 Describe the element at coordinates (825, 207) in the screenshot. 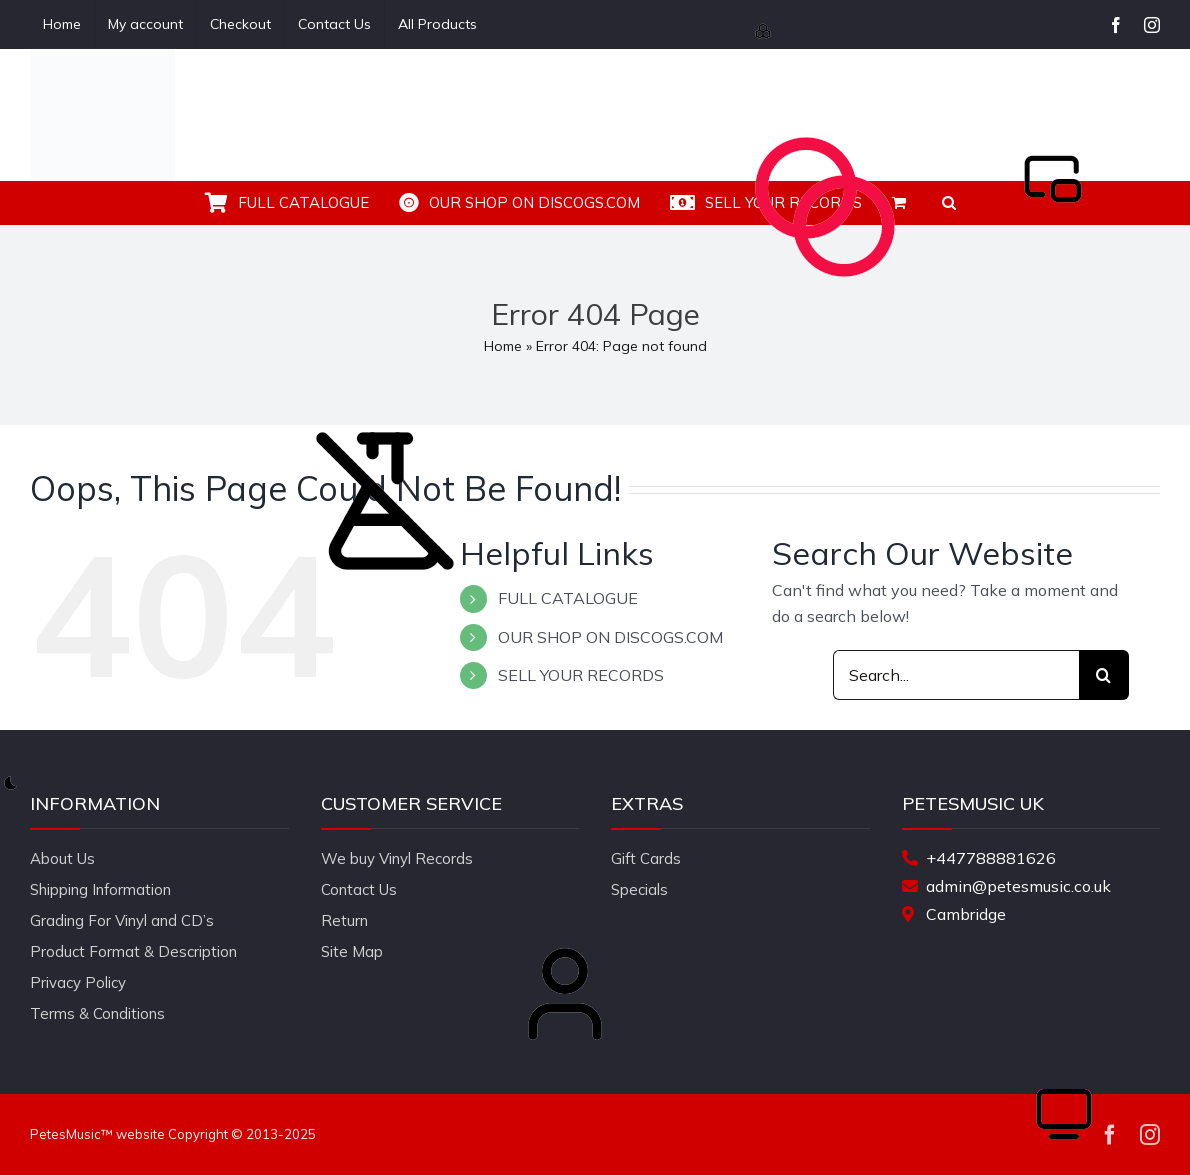

I see `blend or merge layers together` at that location.